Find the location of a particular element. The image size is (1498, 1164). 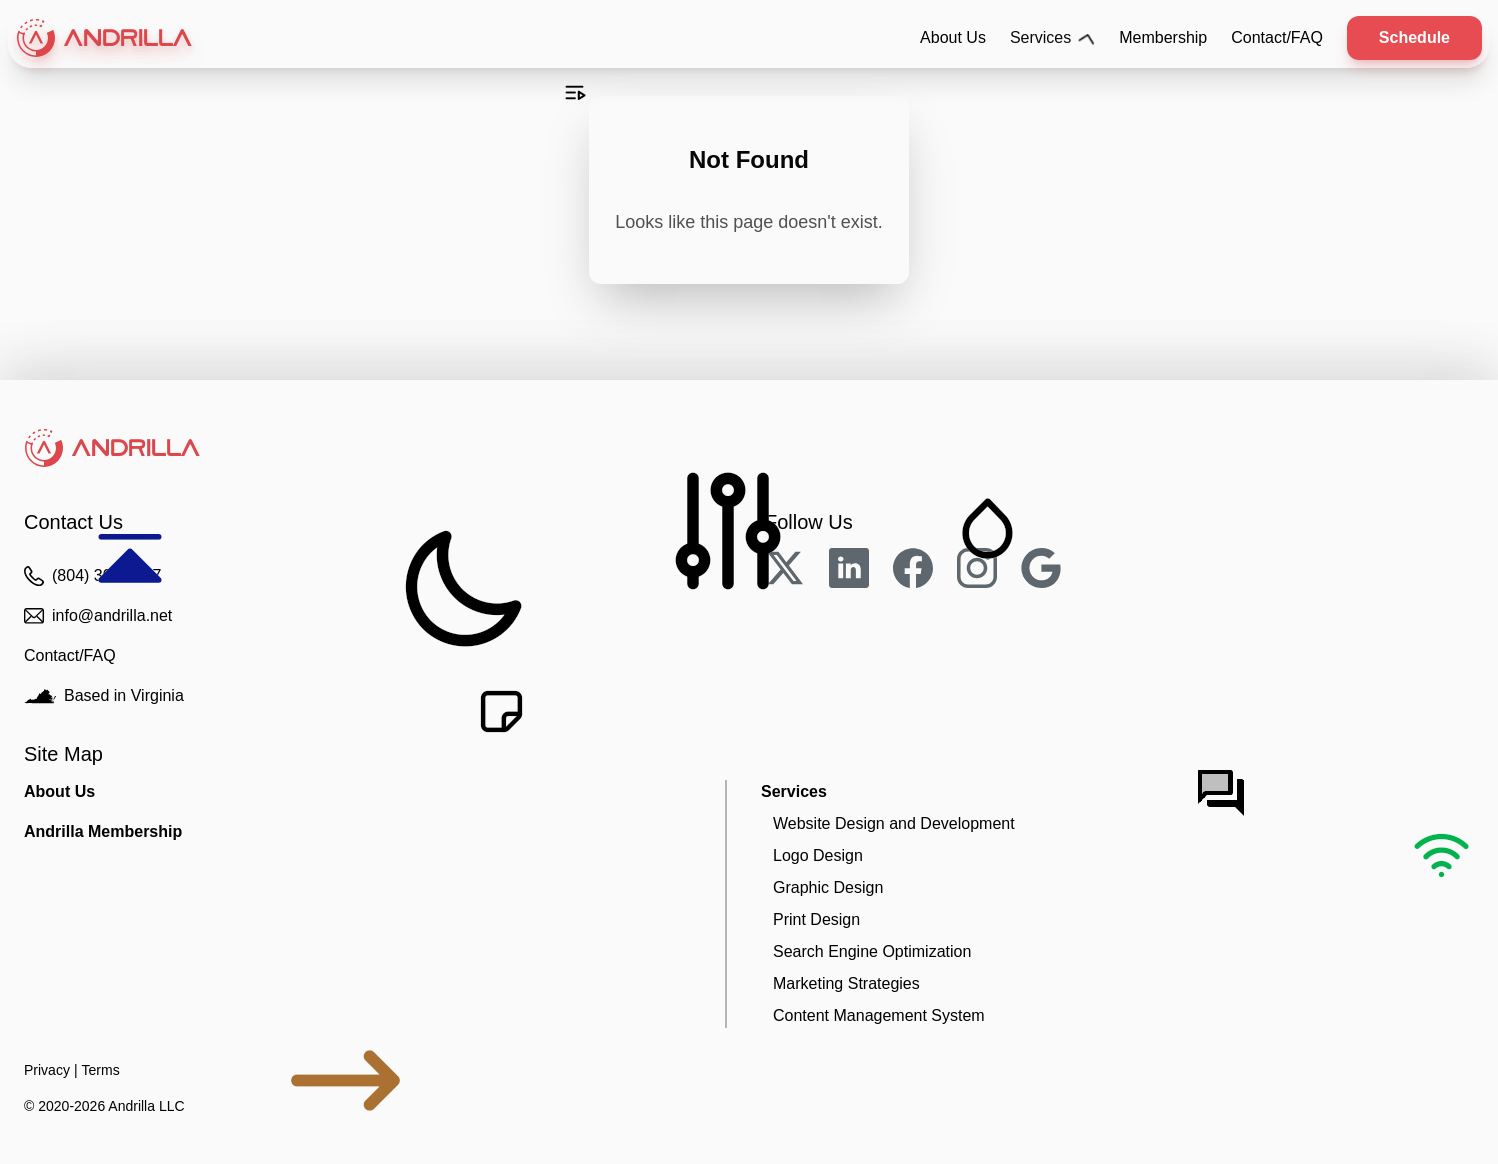

collapse to top or minimize panel is located at coordinates (130, 557).